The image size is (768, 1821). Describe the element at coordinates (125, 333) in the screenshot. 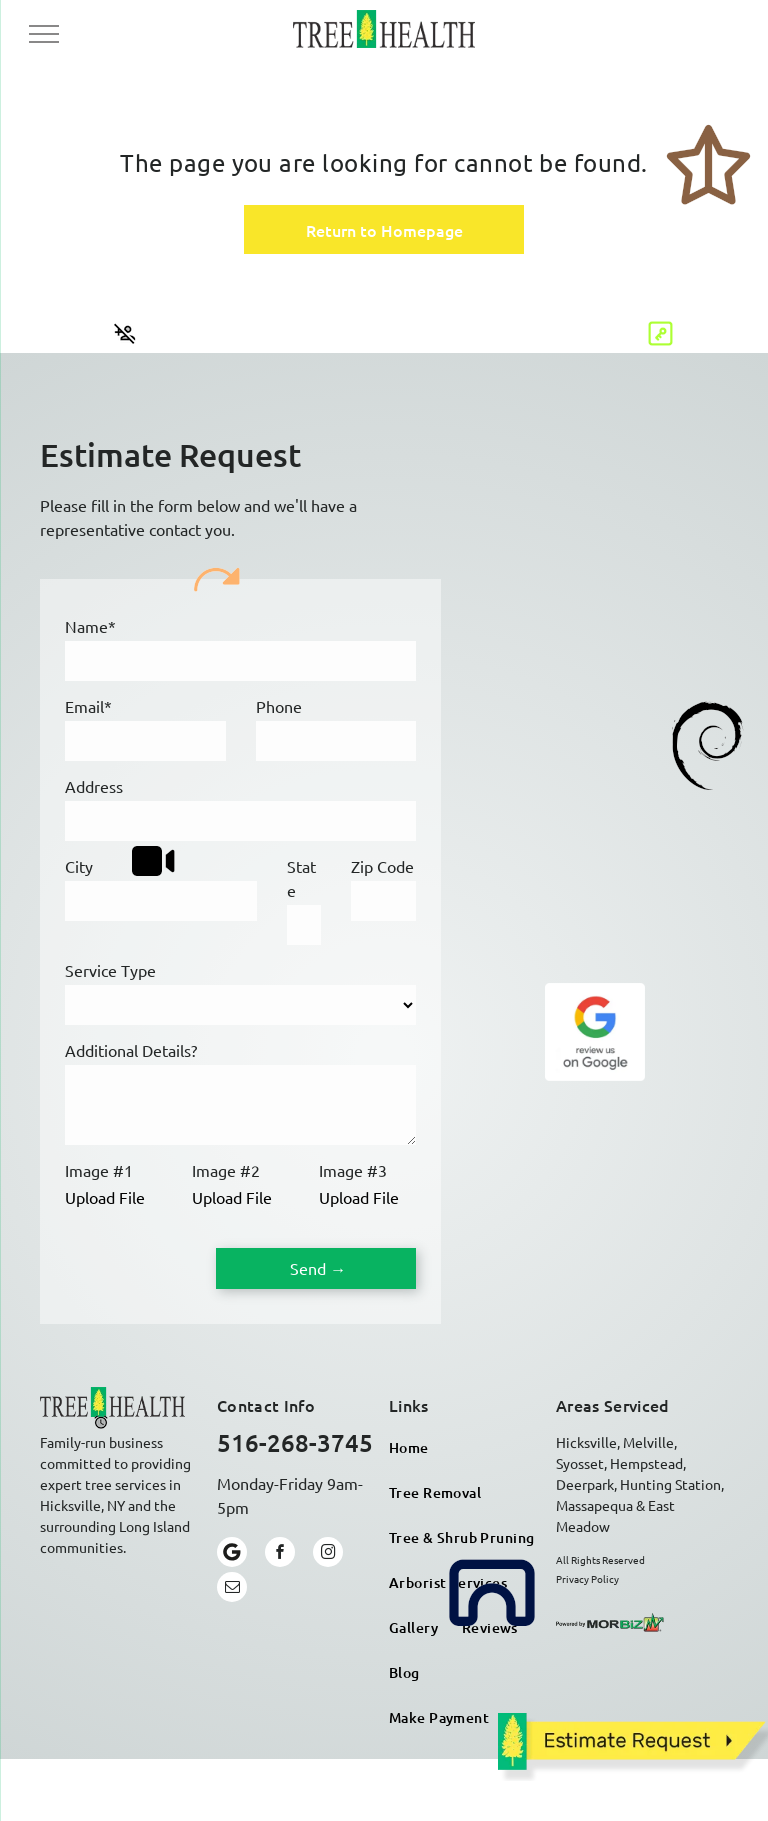

I see `indicates adding contacts is disabled` at that location.